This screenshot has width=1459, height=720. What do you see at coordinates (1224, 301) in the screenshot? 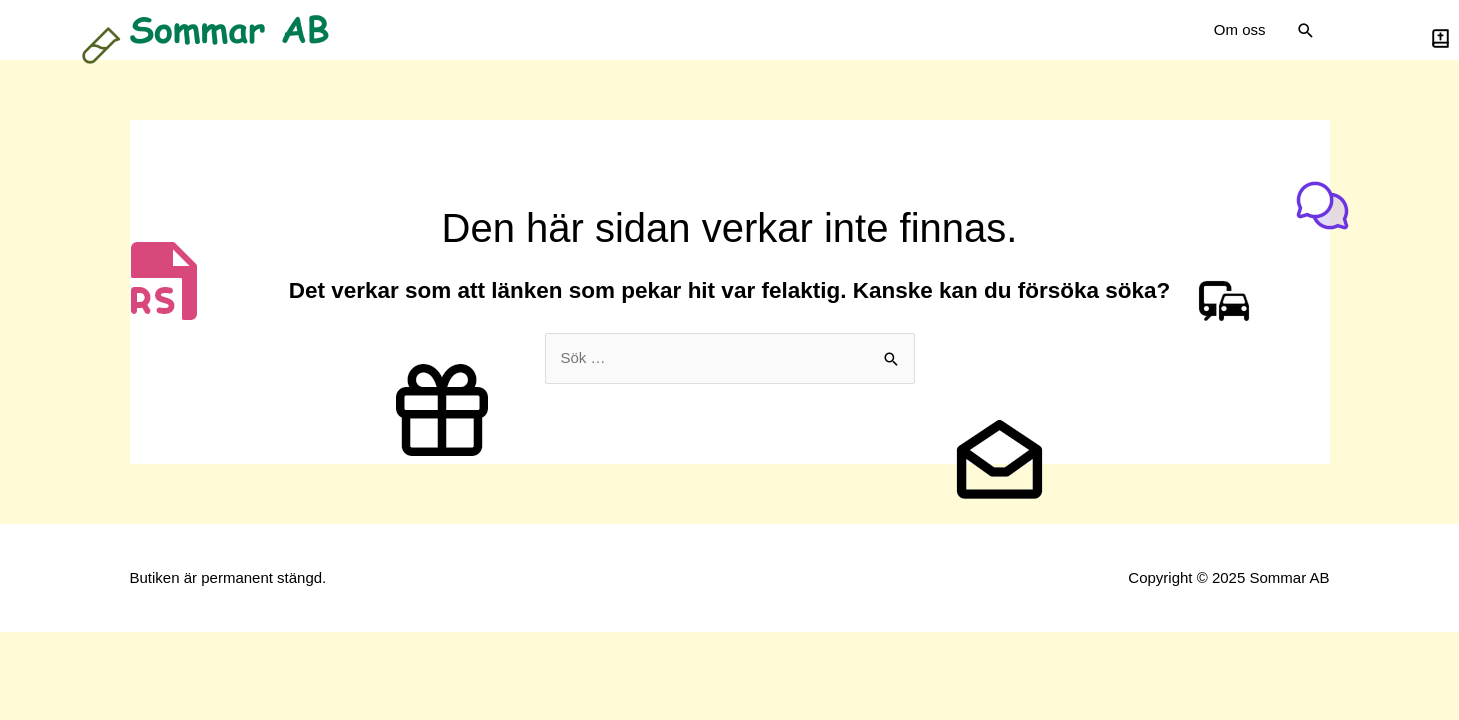
I see `view commute options` at bounding box center [1224, 301].